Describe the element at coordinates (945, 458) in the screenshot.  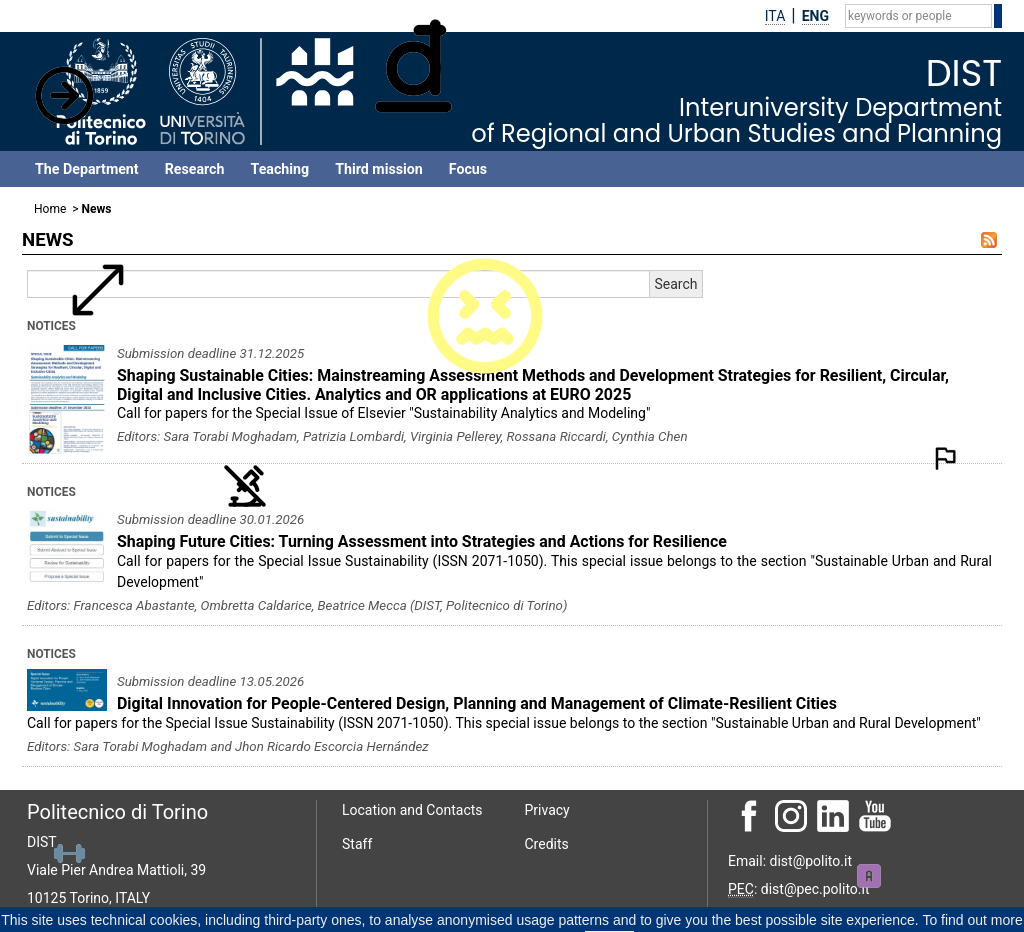
I see `flag an item for review` at that location.